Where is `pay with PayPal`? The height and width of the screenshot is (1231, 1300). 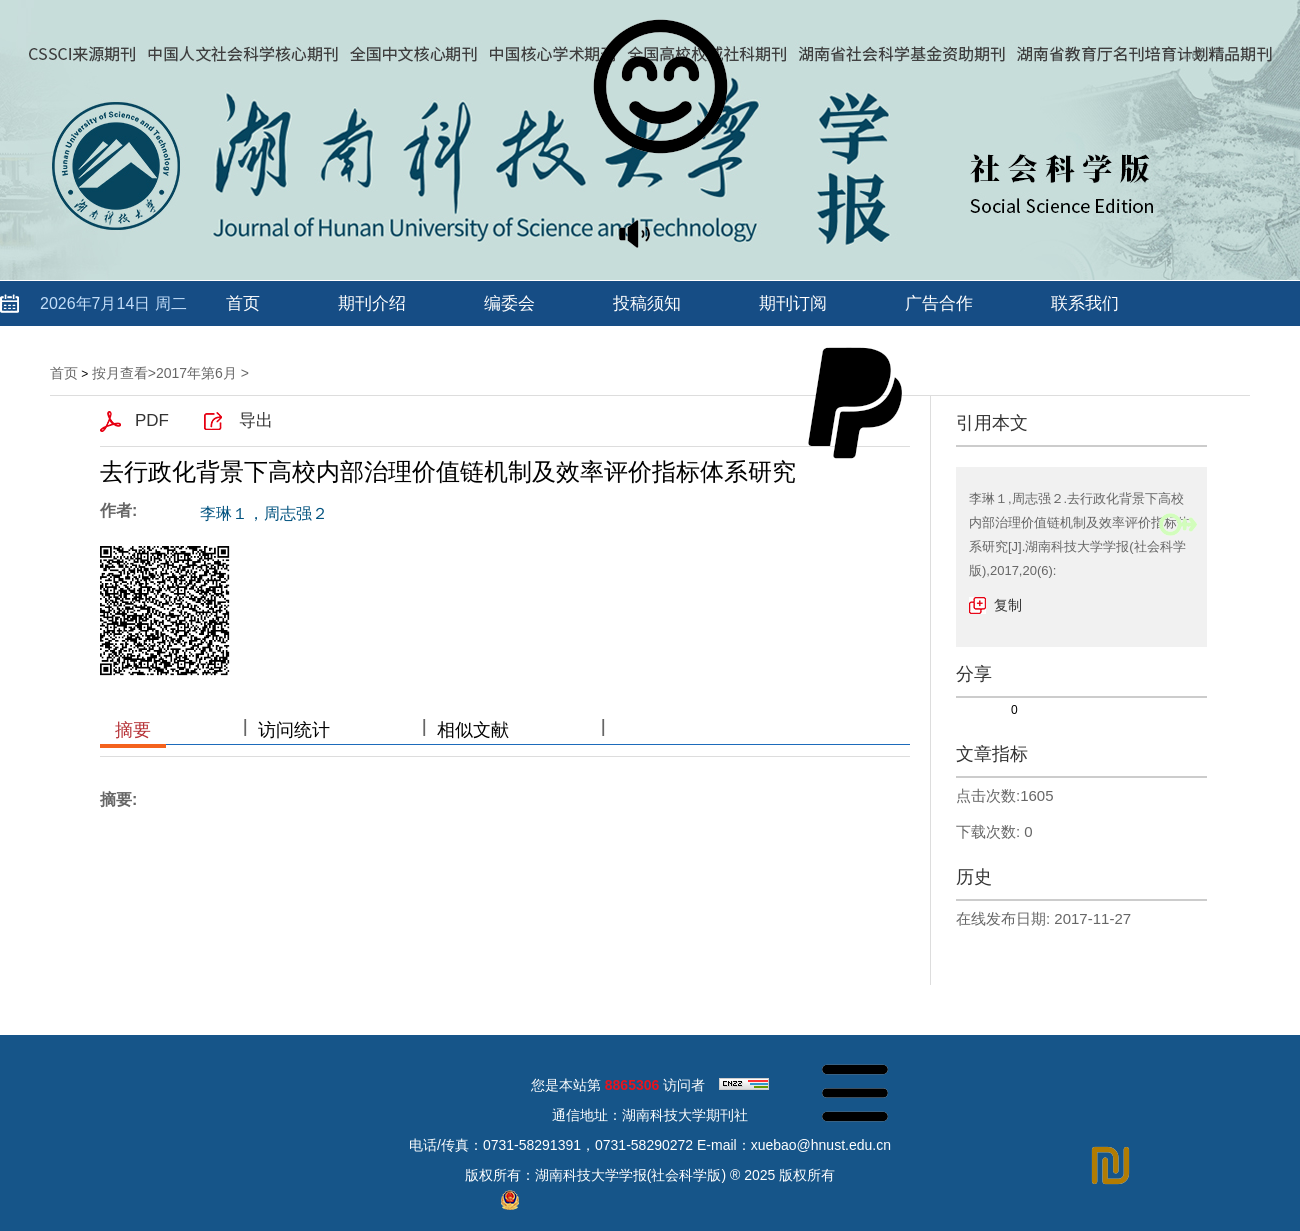 pay with PayPal is located at coordinates (855, 403).